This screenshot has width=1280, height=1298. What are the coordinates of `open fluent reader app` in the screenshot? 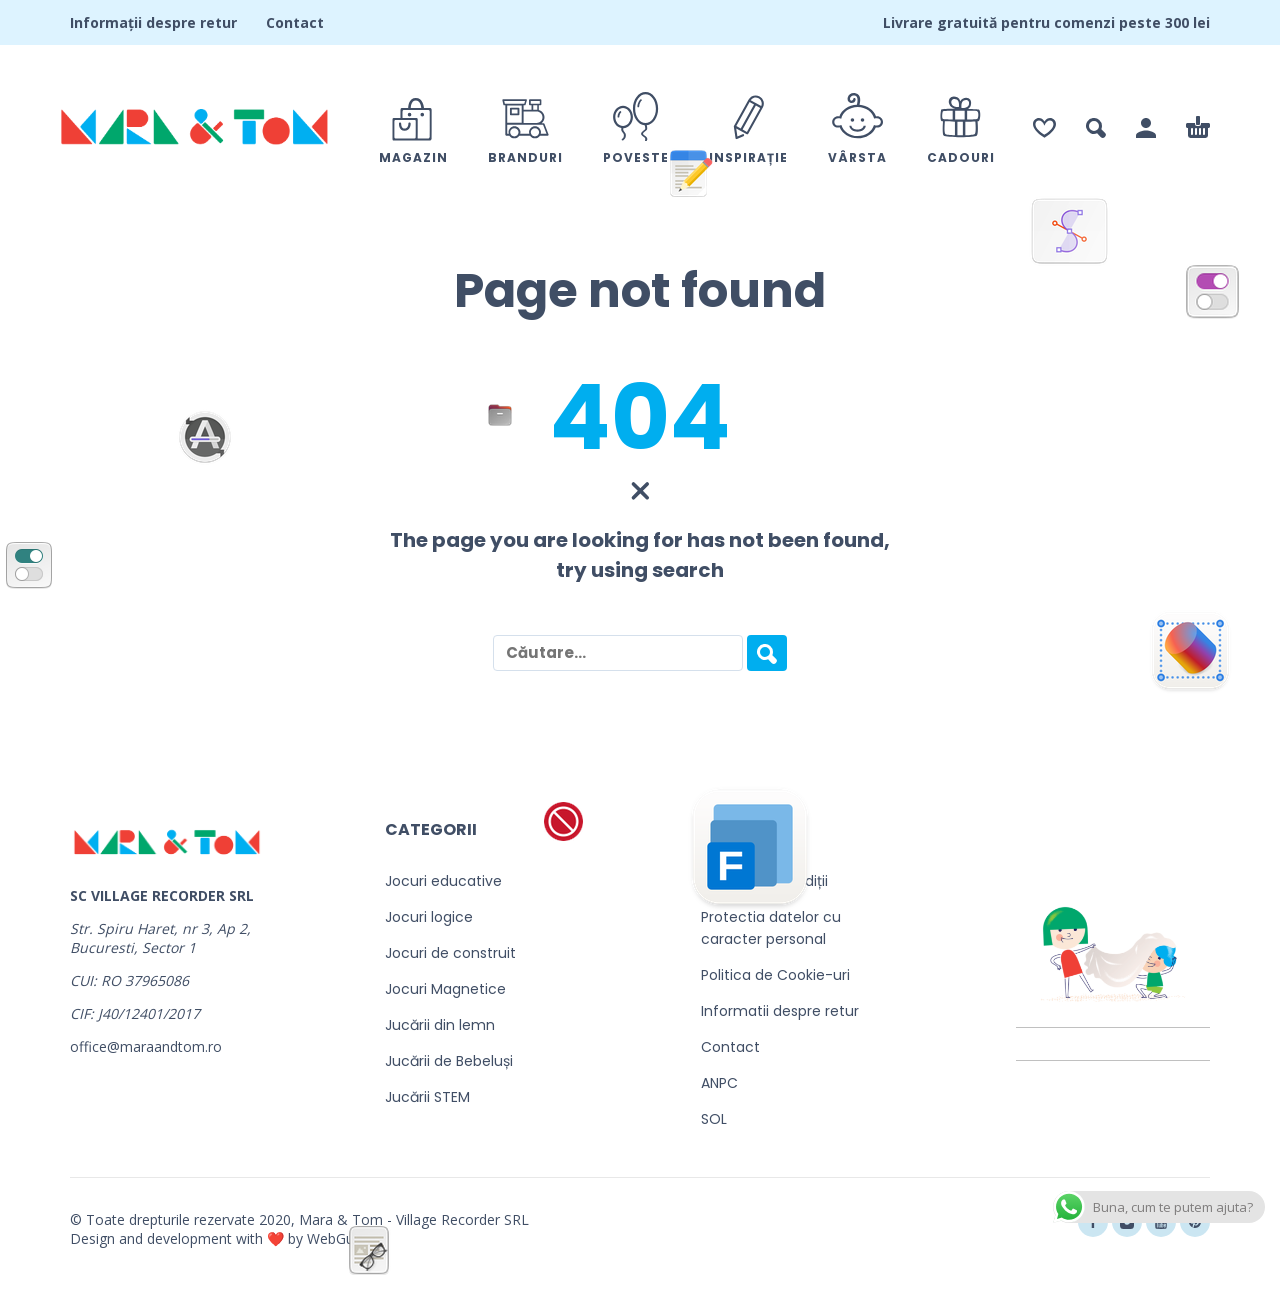 It's located at (750, 847).